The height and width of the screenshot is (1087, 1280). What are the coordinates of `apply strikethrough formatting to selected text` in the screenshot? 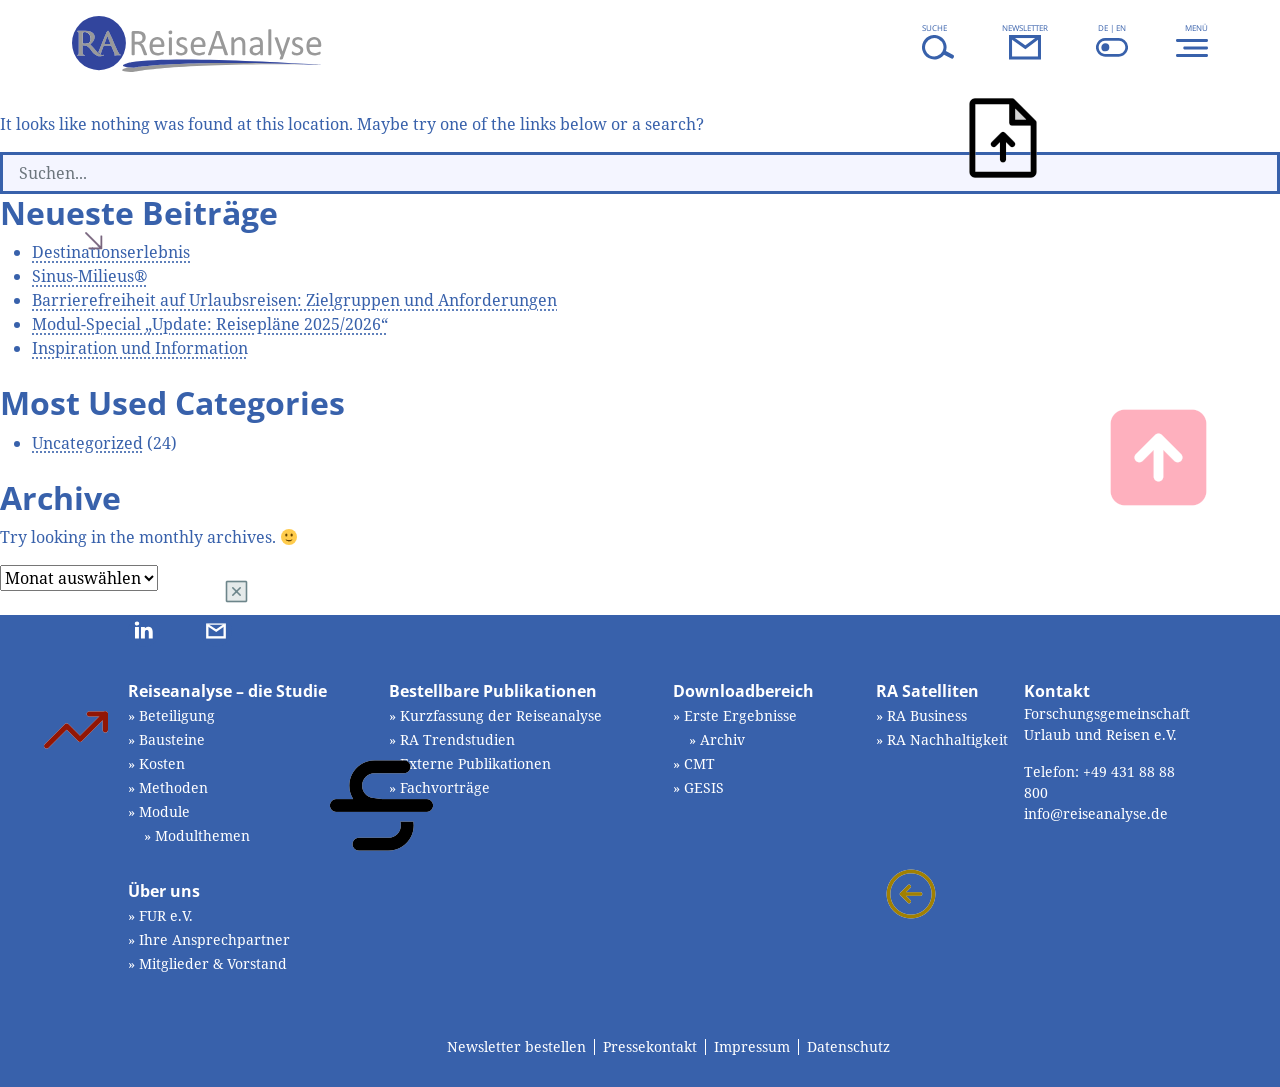 It's located at (381, 805).